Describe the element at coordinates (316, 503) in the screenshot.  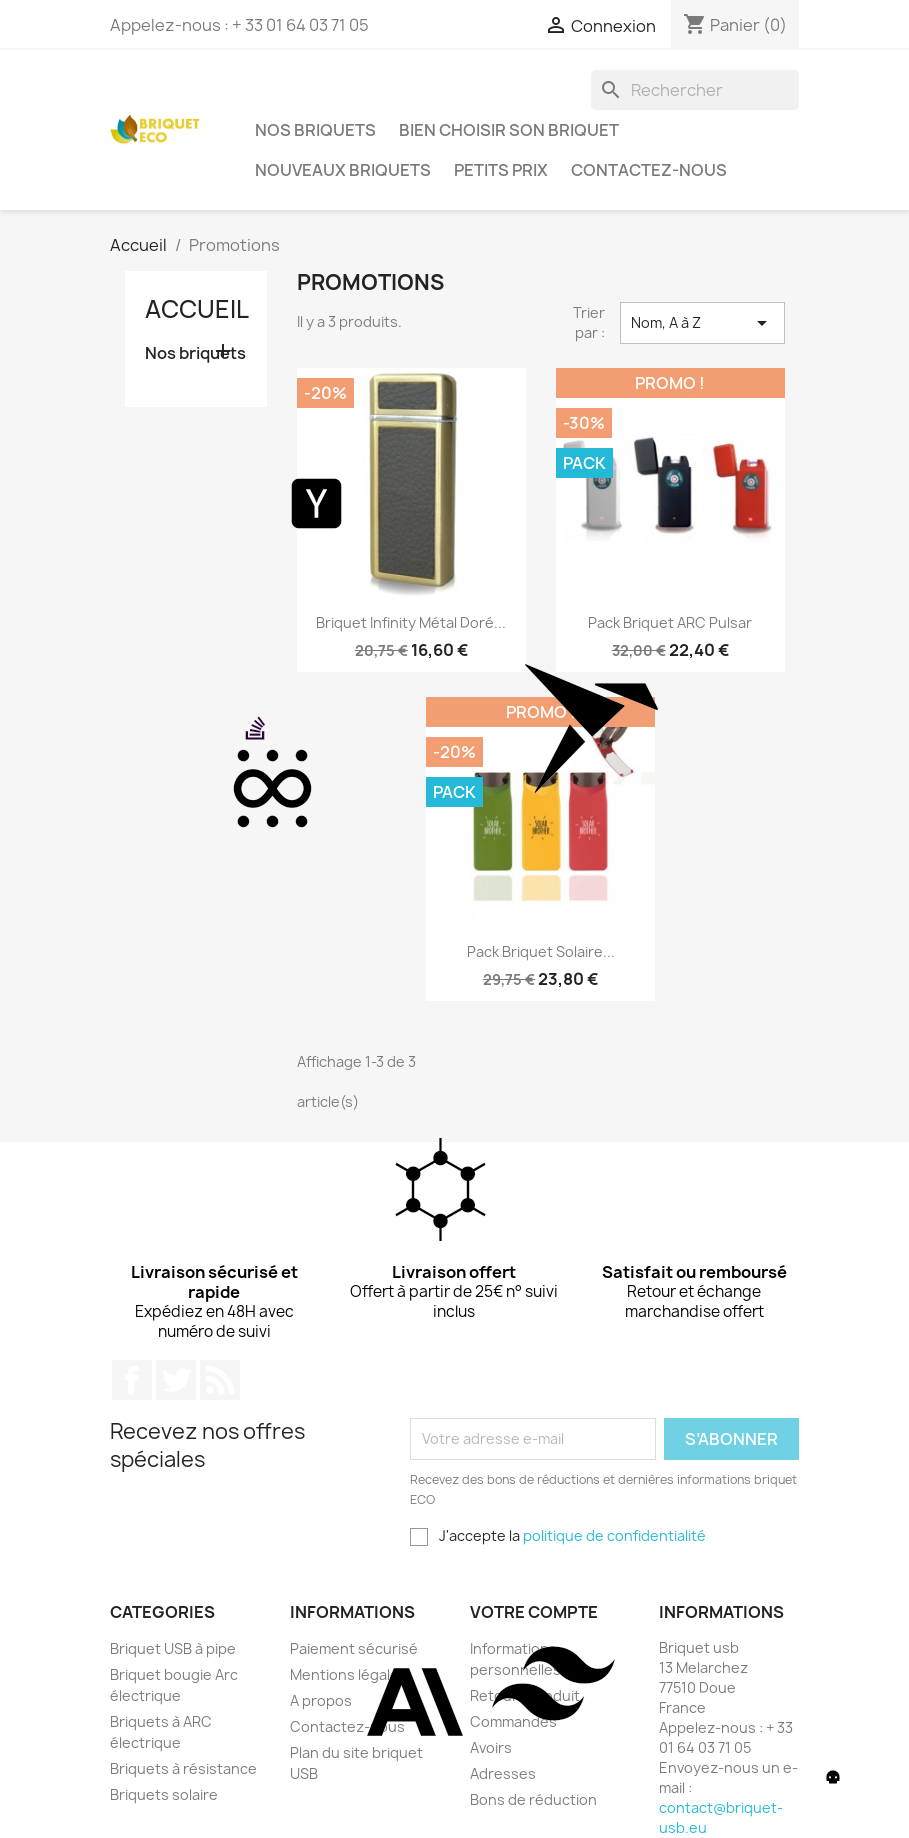
I see `open hacker news` at that location.